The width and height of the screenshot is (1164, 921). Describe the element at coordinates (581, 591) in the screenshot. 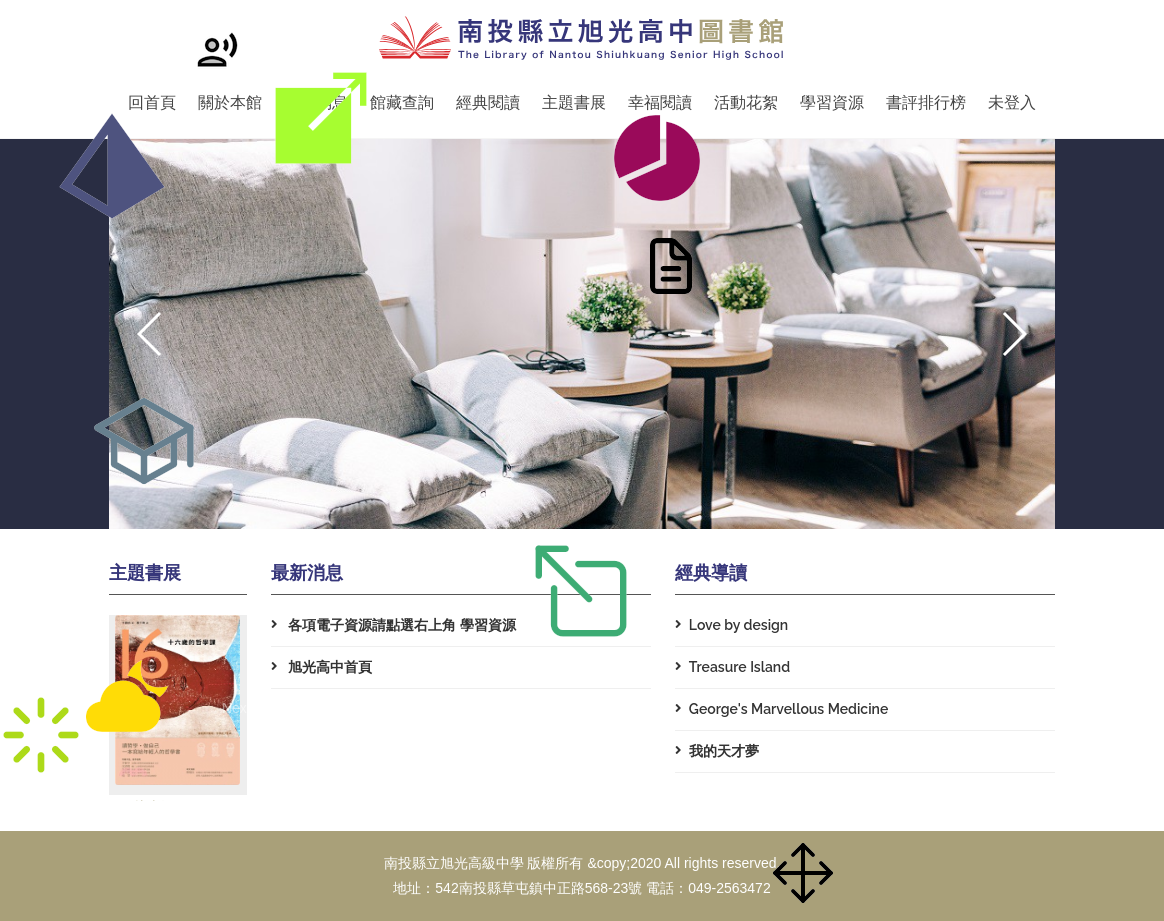

I see `navigate back to previous screen or parent folder` at that location.